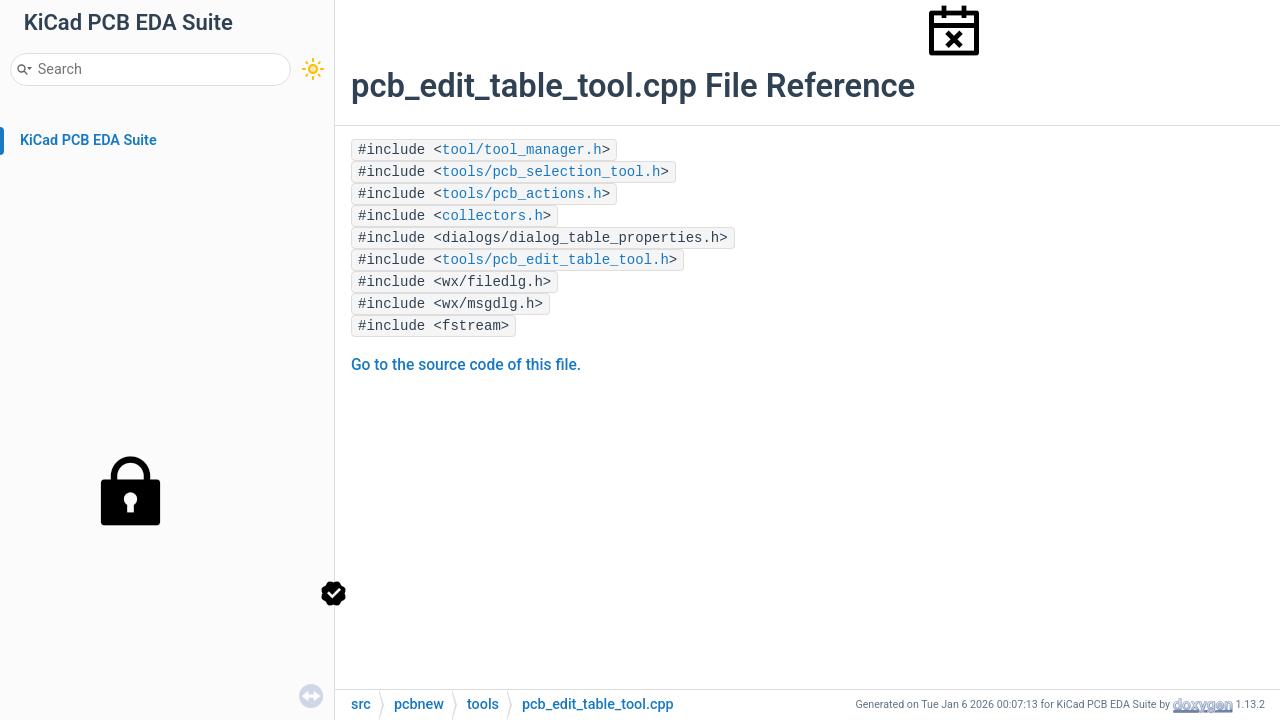  What do you see at coordinates (130, 492) in the screenshot?
I see `indicates a locked or secured item` at bounding box center [130, 492].